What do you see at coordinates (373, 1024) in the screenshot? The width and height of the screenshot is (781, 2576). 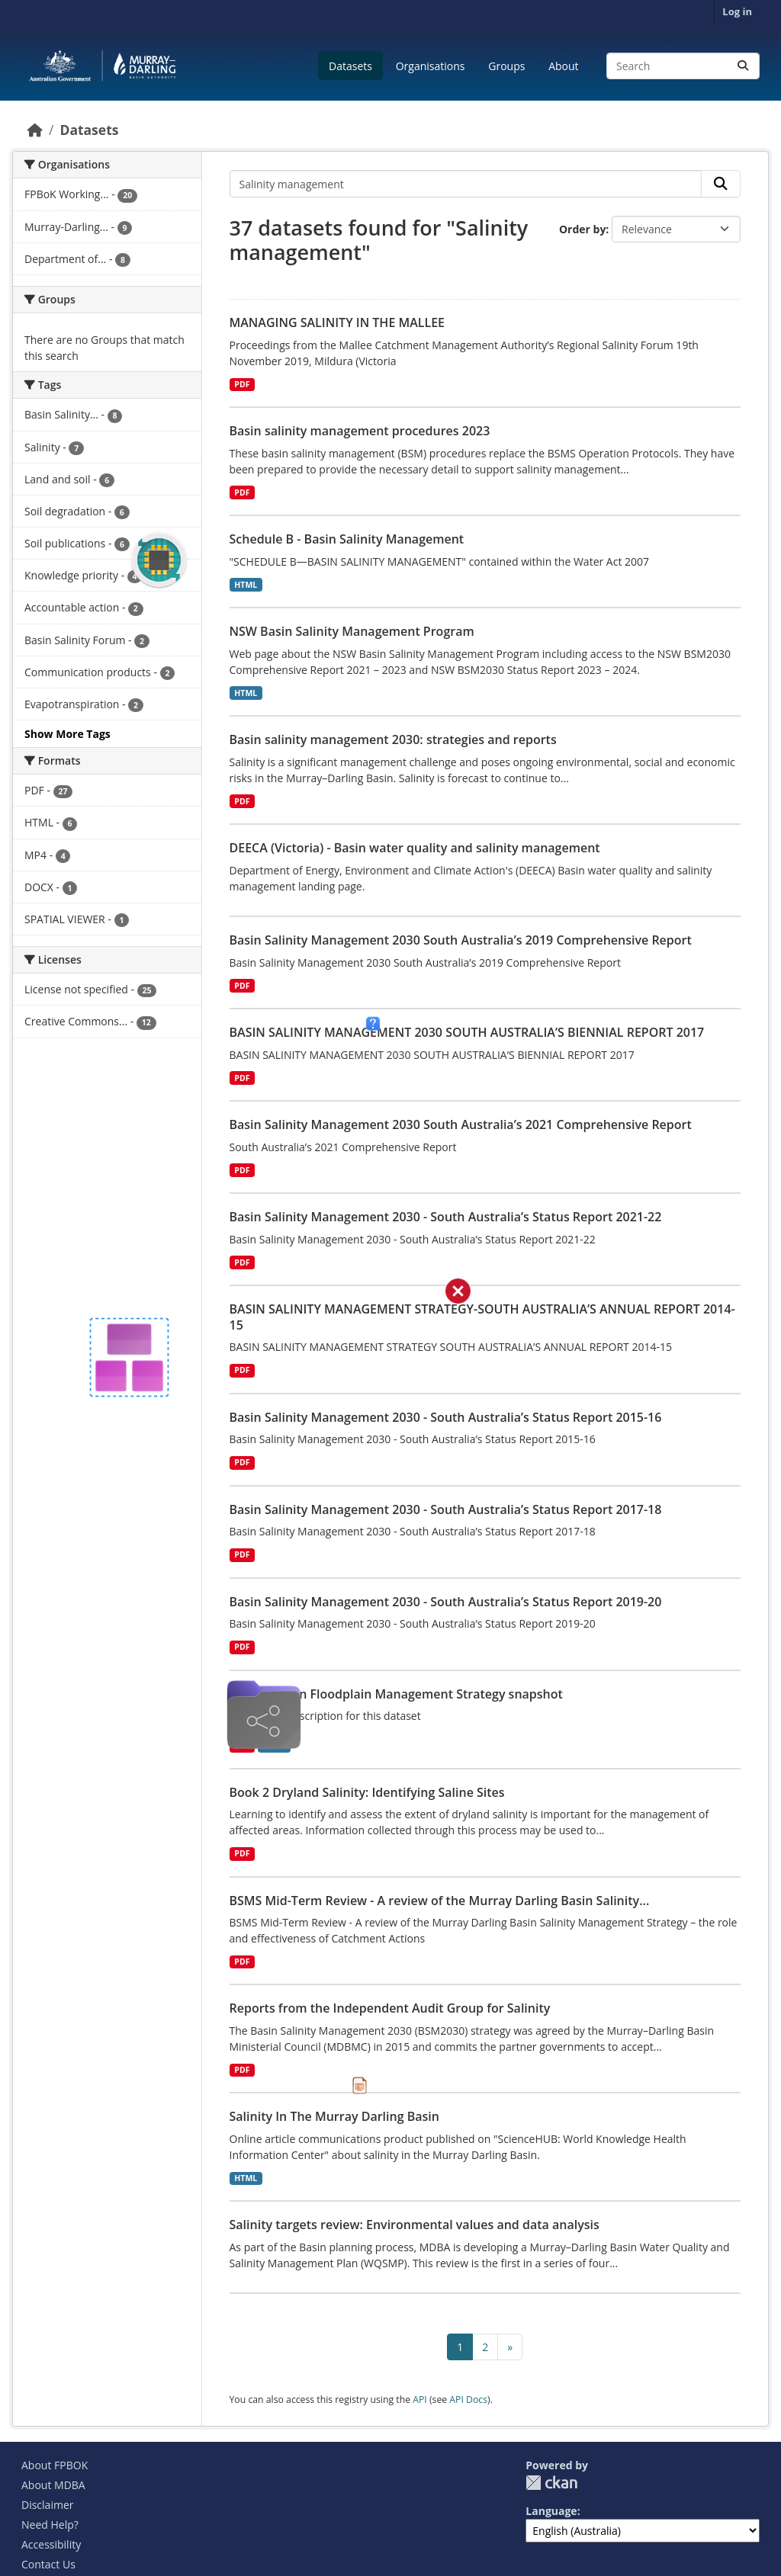 I see `access help and support documentation` at bounding box center [373, 1024].